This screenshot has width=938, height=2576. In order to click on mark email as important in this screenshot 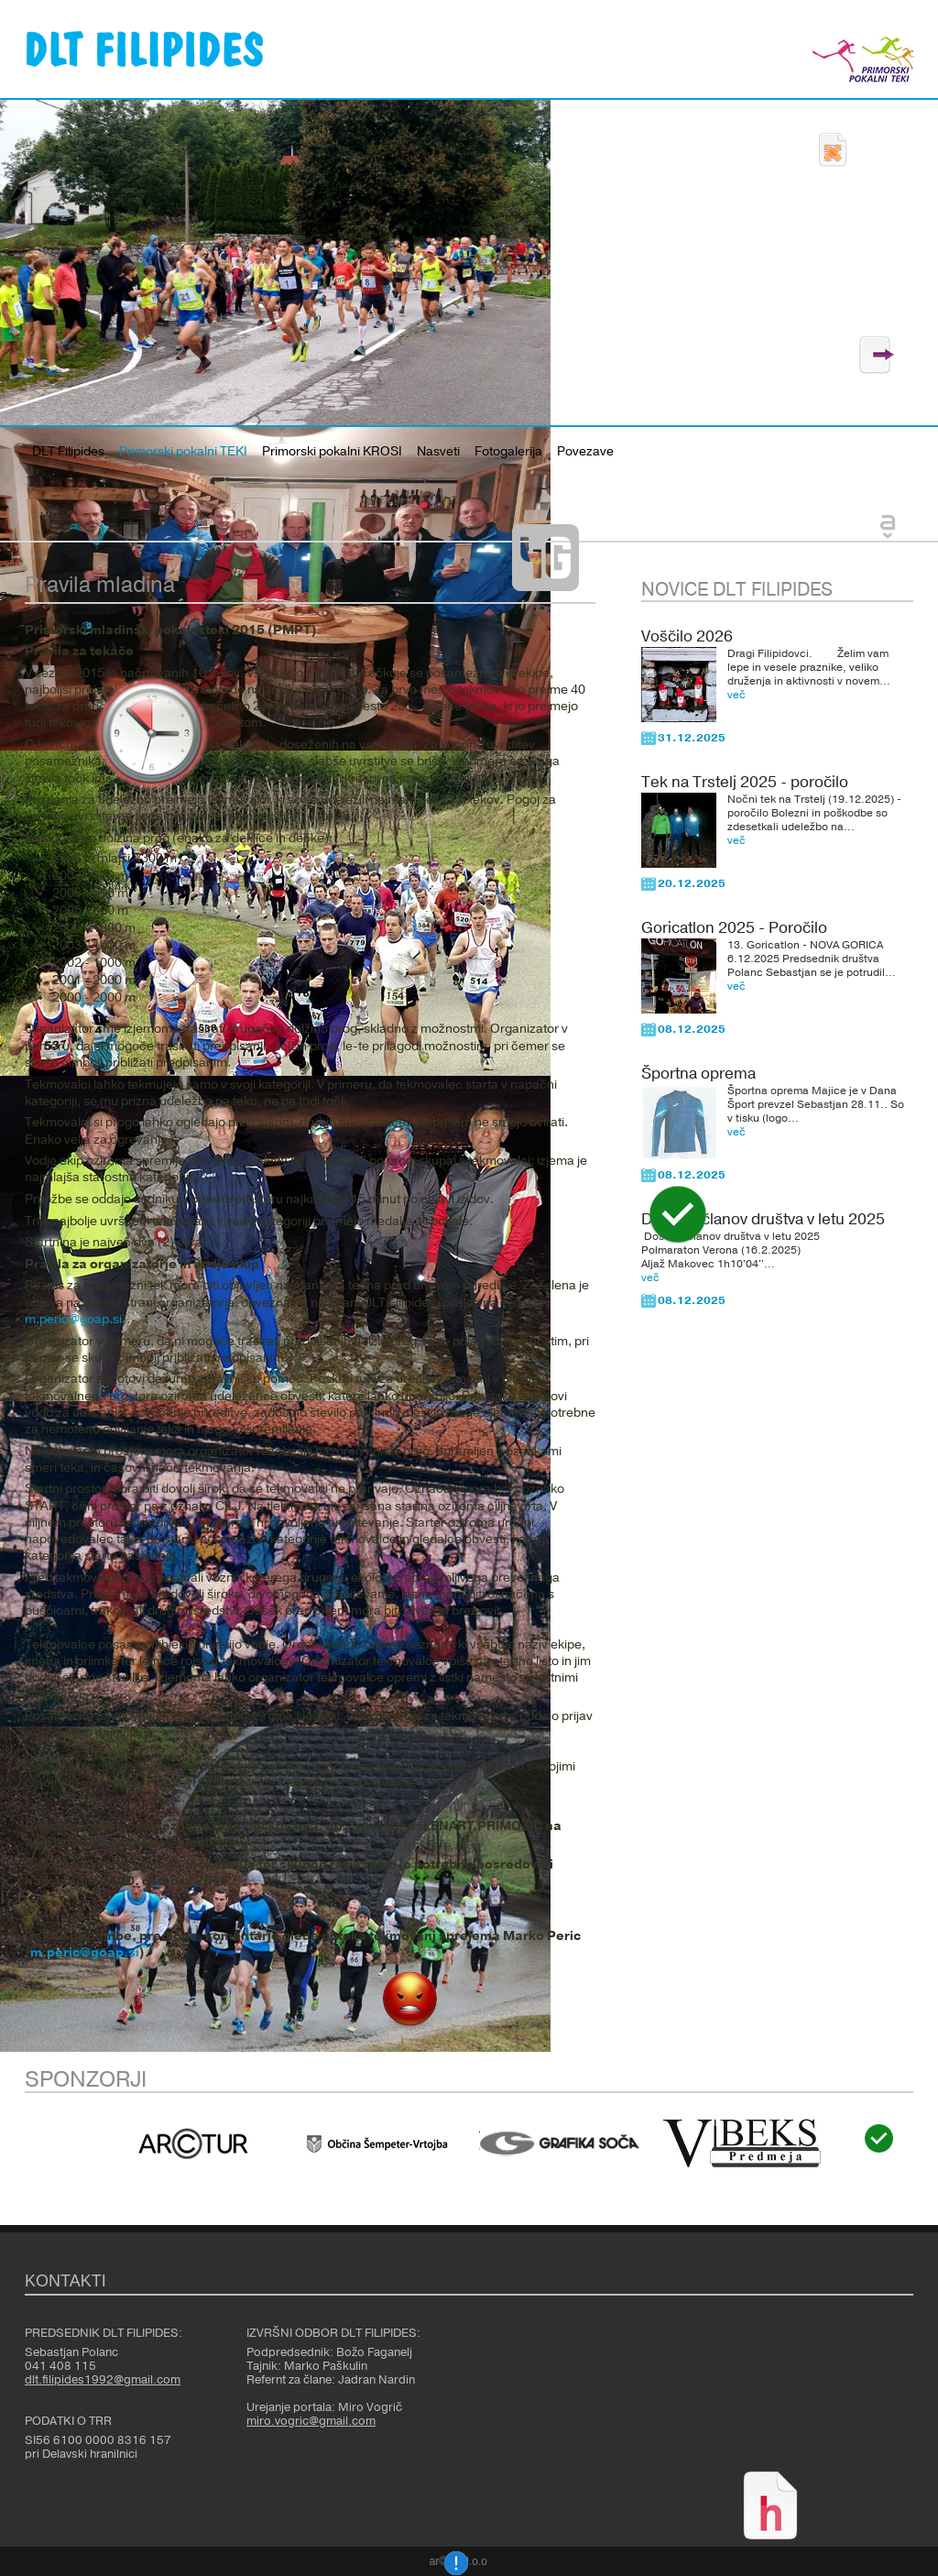, I will do `click(456, 2563)`.